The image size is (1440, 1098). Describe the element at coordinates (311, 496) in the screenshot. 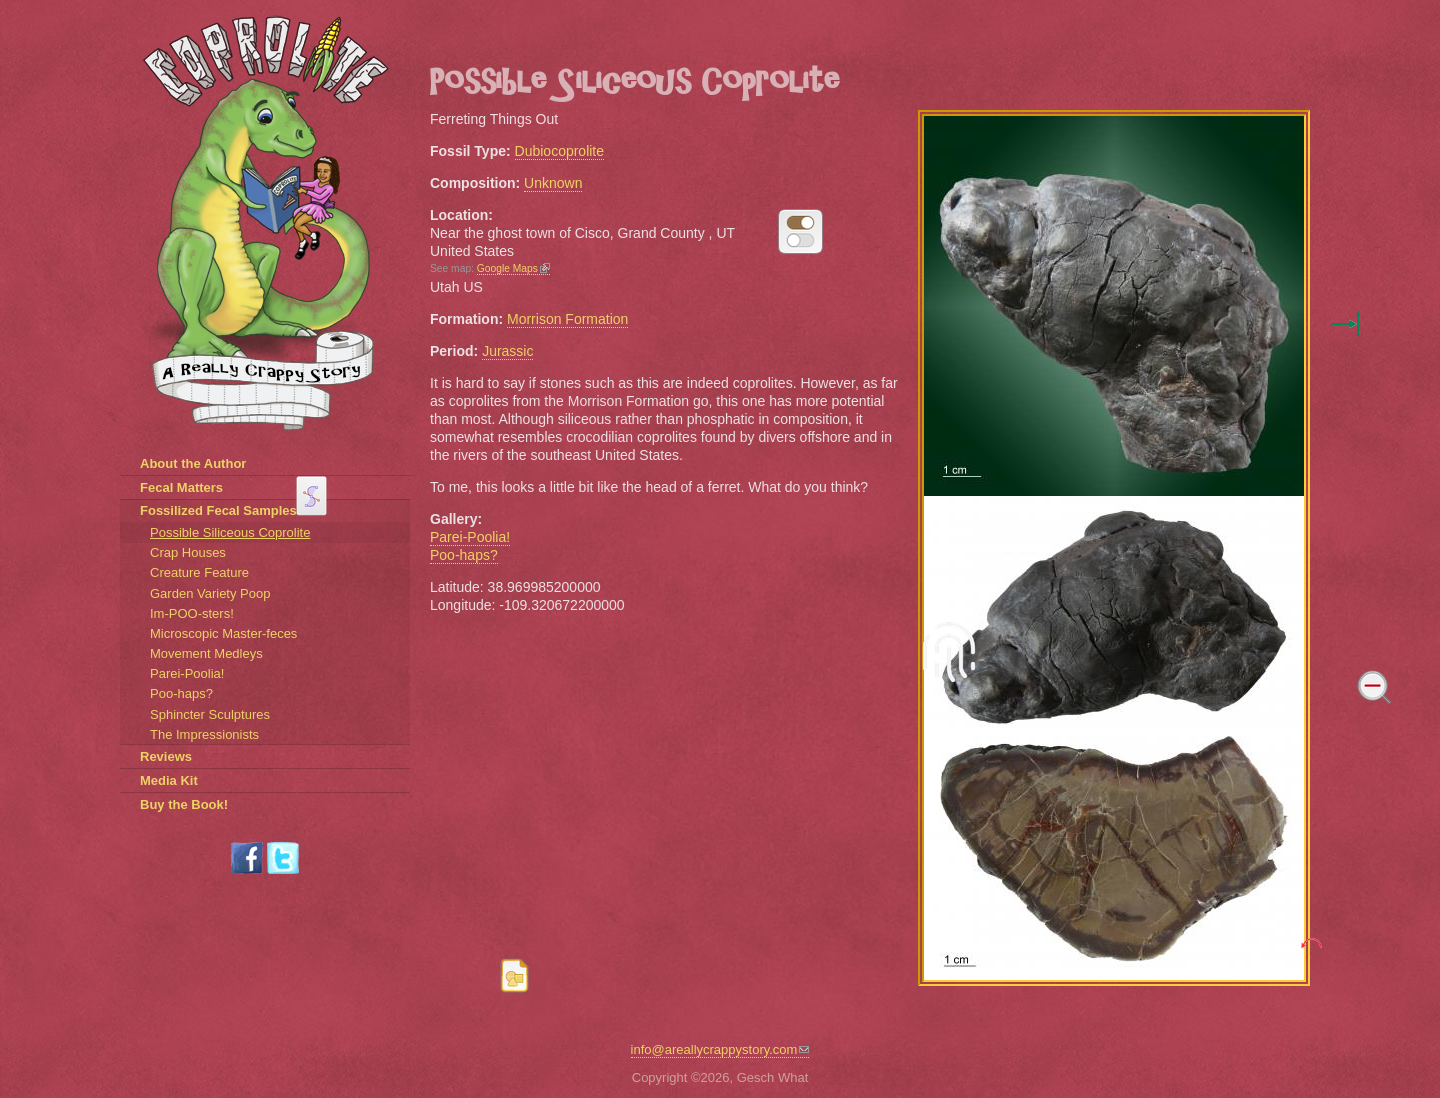

I see `open a drawing template file` at that location.